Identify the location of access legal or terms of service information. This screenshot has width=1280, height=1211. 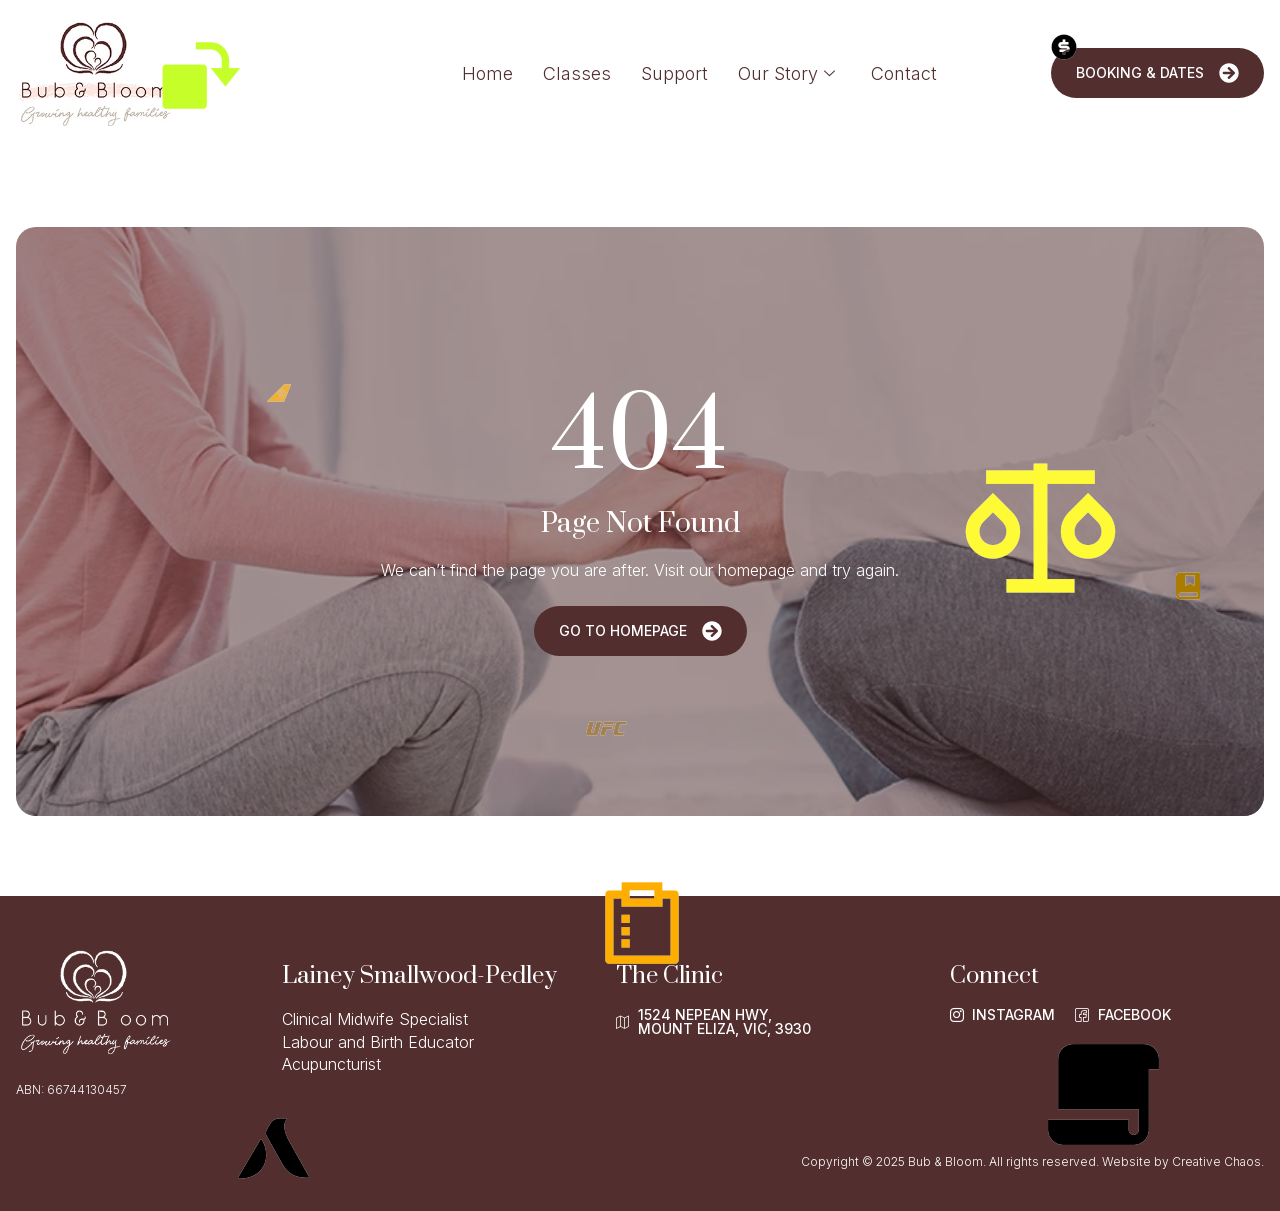
(1040, 531).